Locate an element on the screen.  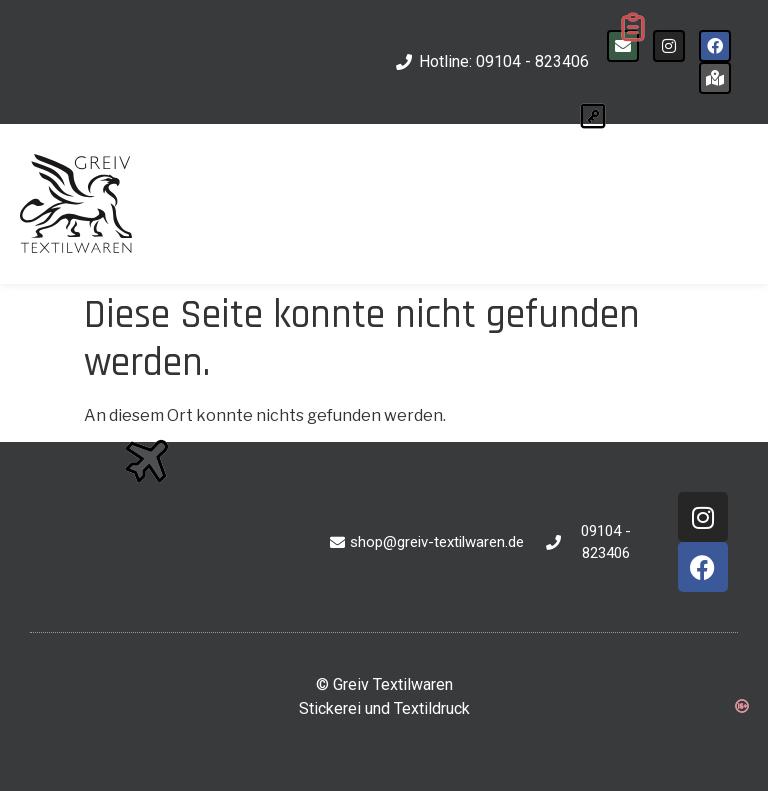
enable airplane mode is located at coordinates (147, 460).